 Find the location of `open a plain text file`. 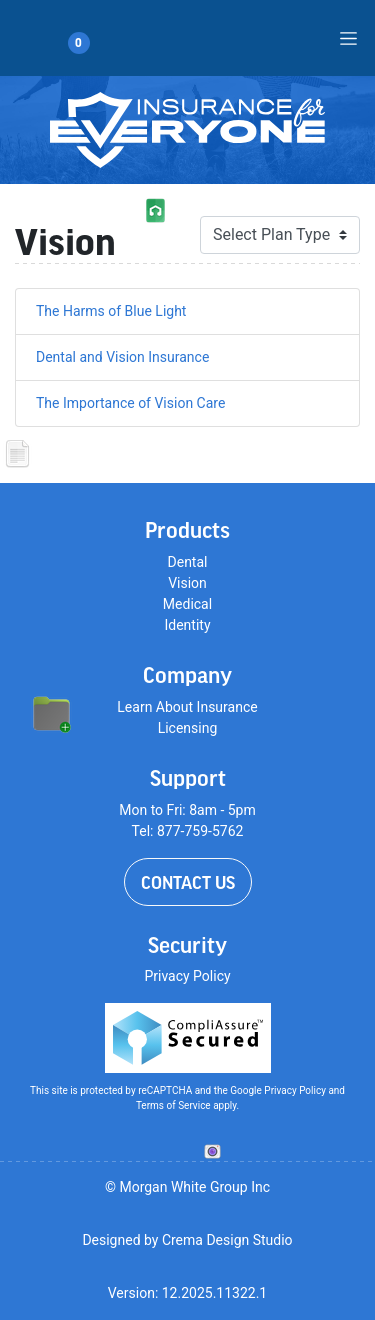

open a plain text file is located at coordinates (17, 453).